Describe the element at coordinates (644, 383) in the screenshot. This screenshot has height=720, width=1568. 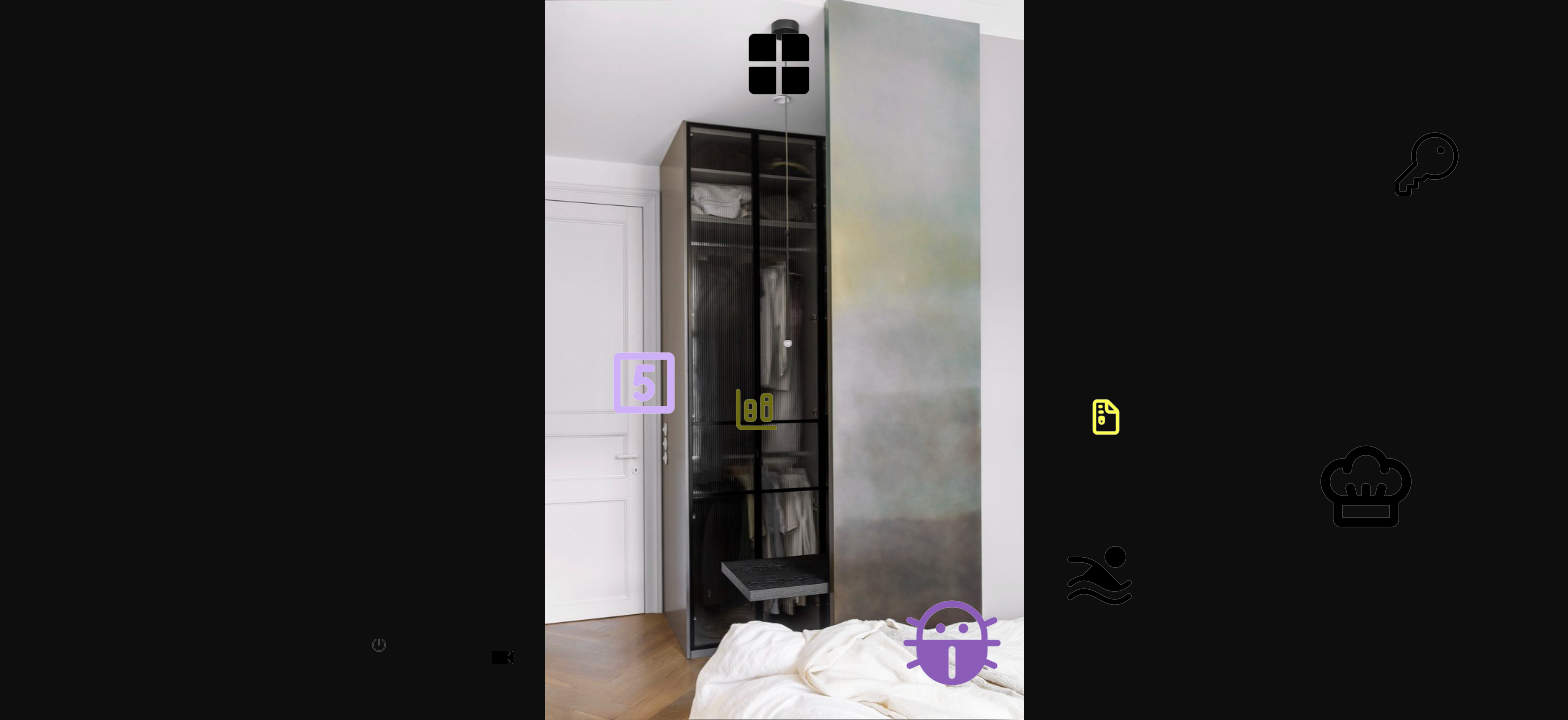
I see `indicates step 5 in a numbered process` at that location.